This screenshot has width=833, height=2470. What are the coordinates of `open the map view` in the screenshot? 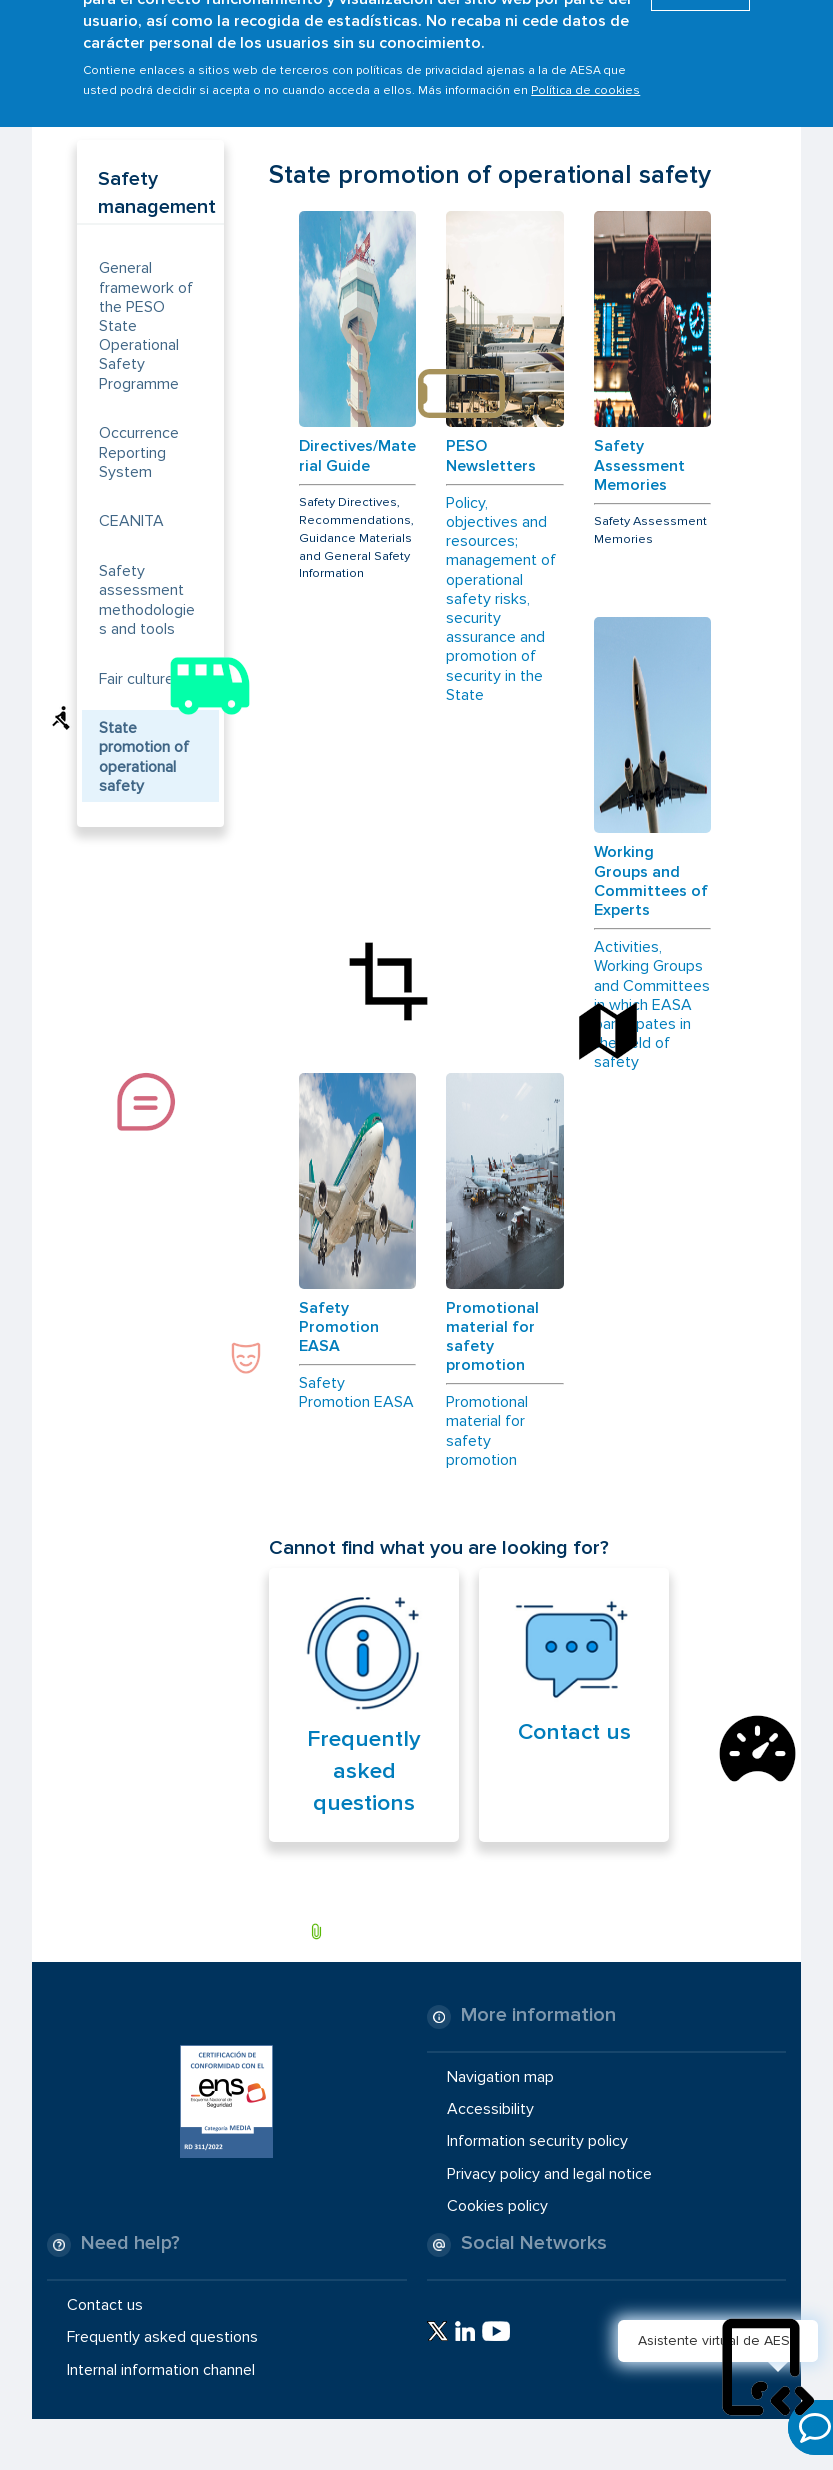 It's located at (608, 1031).